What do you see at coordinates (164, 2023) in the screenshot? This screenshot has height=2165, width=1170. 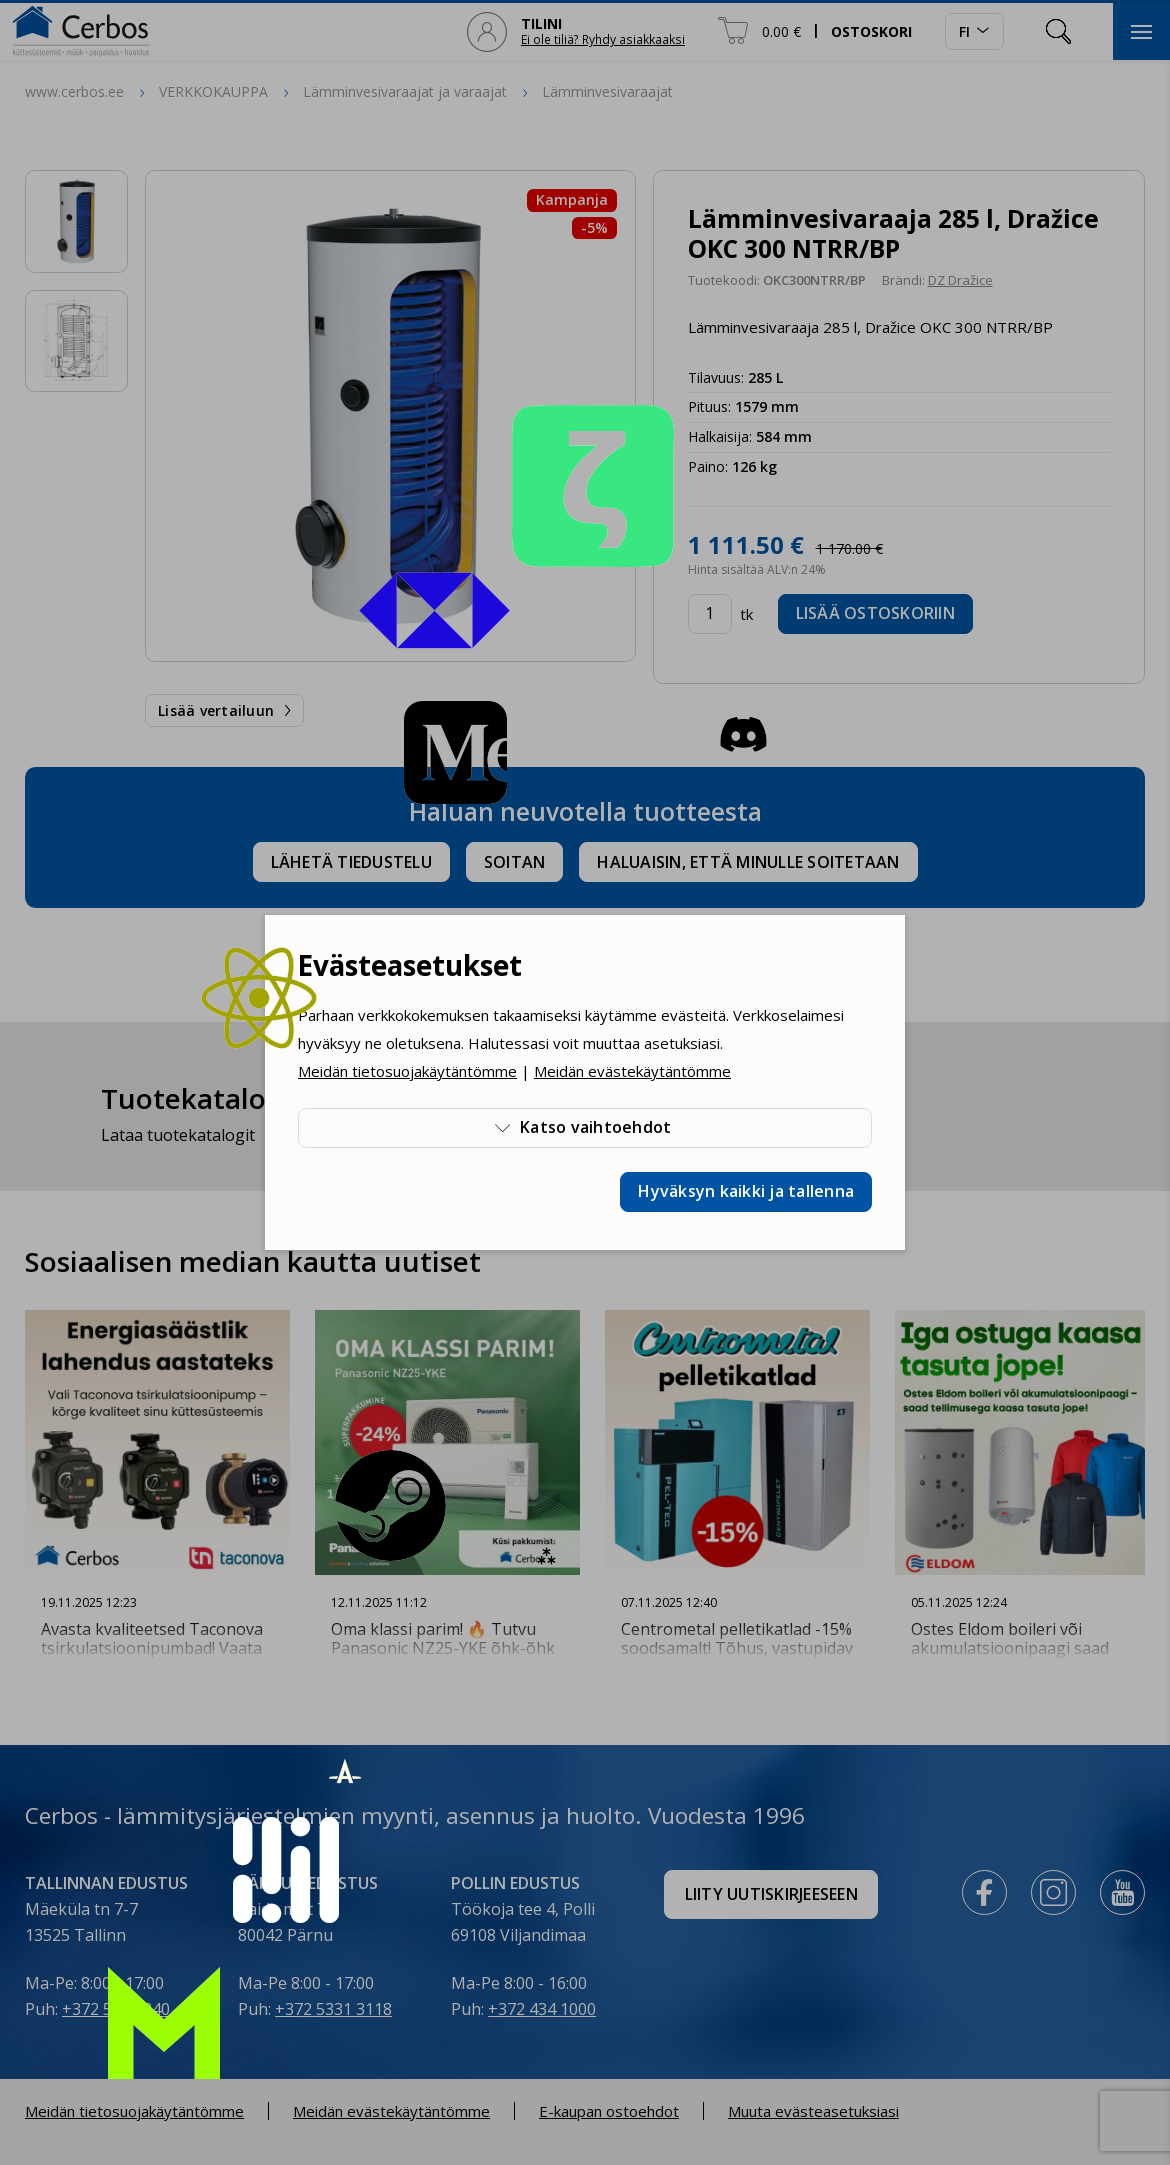 I see `Monster Energy brand logo` at bounding box center [164, 2023].